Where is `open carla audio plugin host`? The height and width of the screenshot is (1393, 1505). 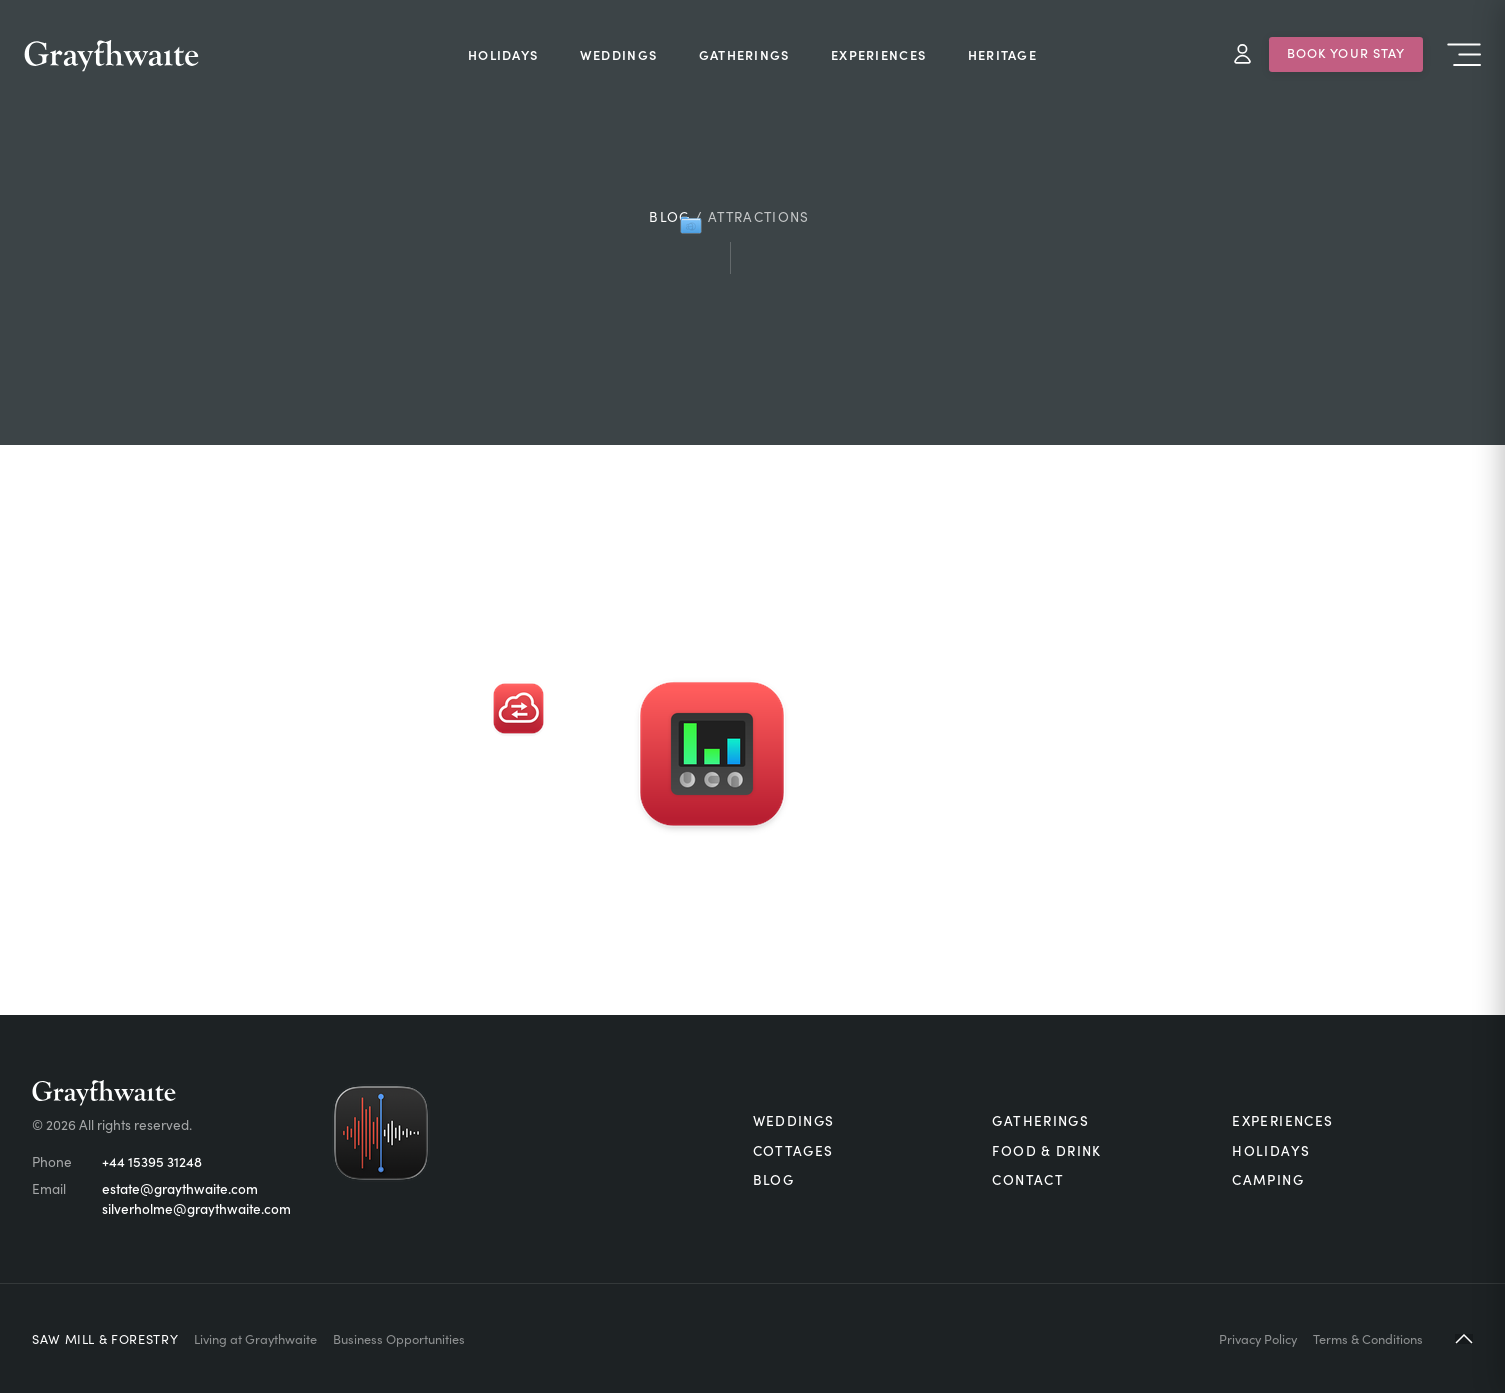 open carla audio plugin host is located at coordinates (712, 754).